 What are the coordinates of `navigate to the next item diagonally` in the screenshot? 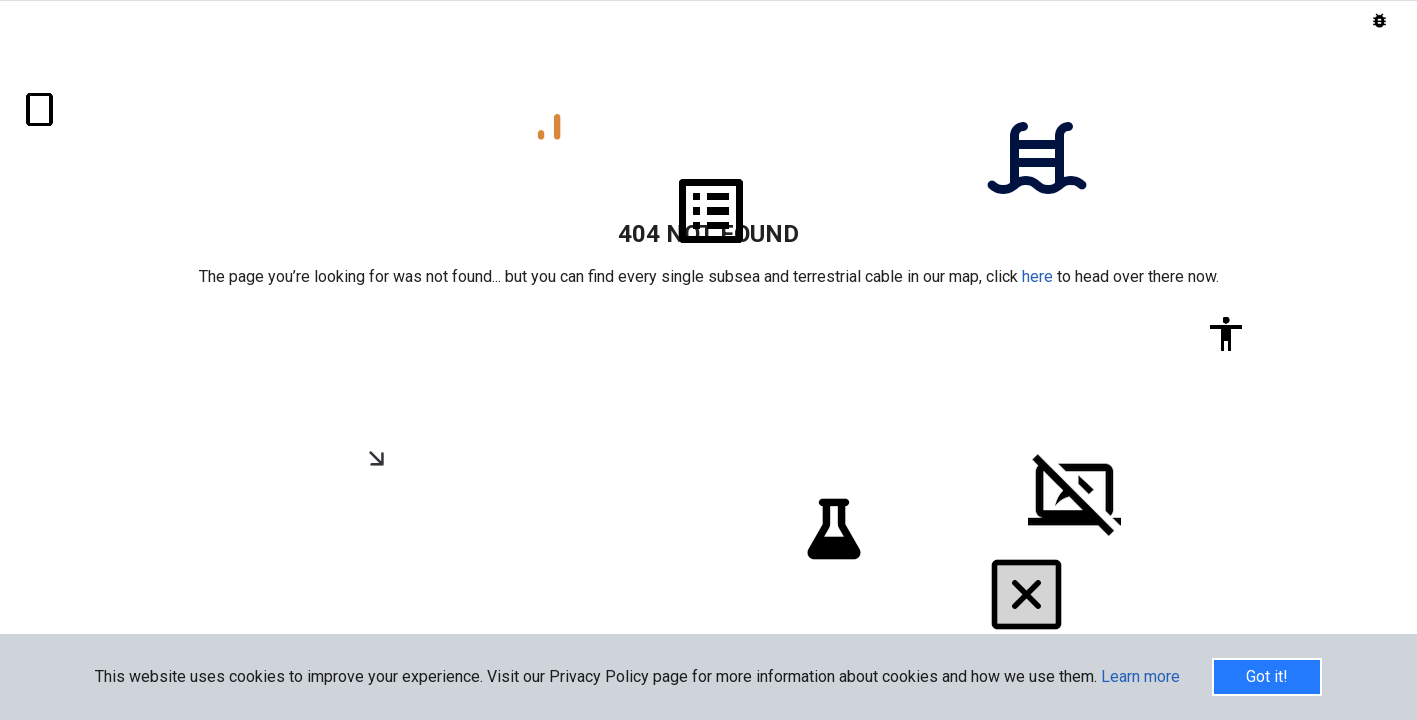 It's located at (376, 458).